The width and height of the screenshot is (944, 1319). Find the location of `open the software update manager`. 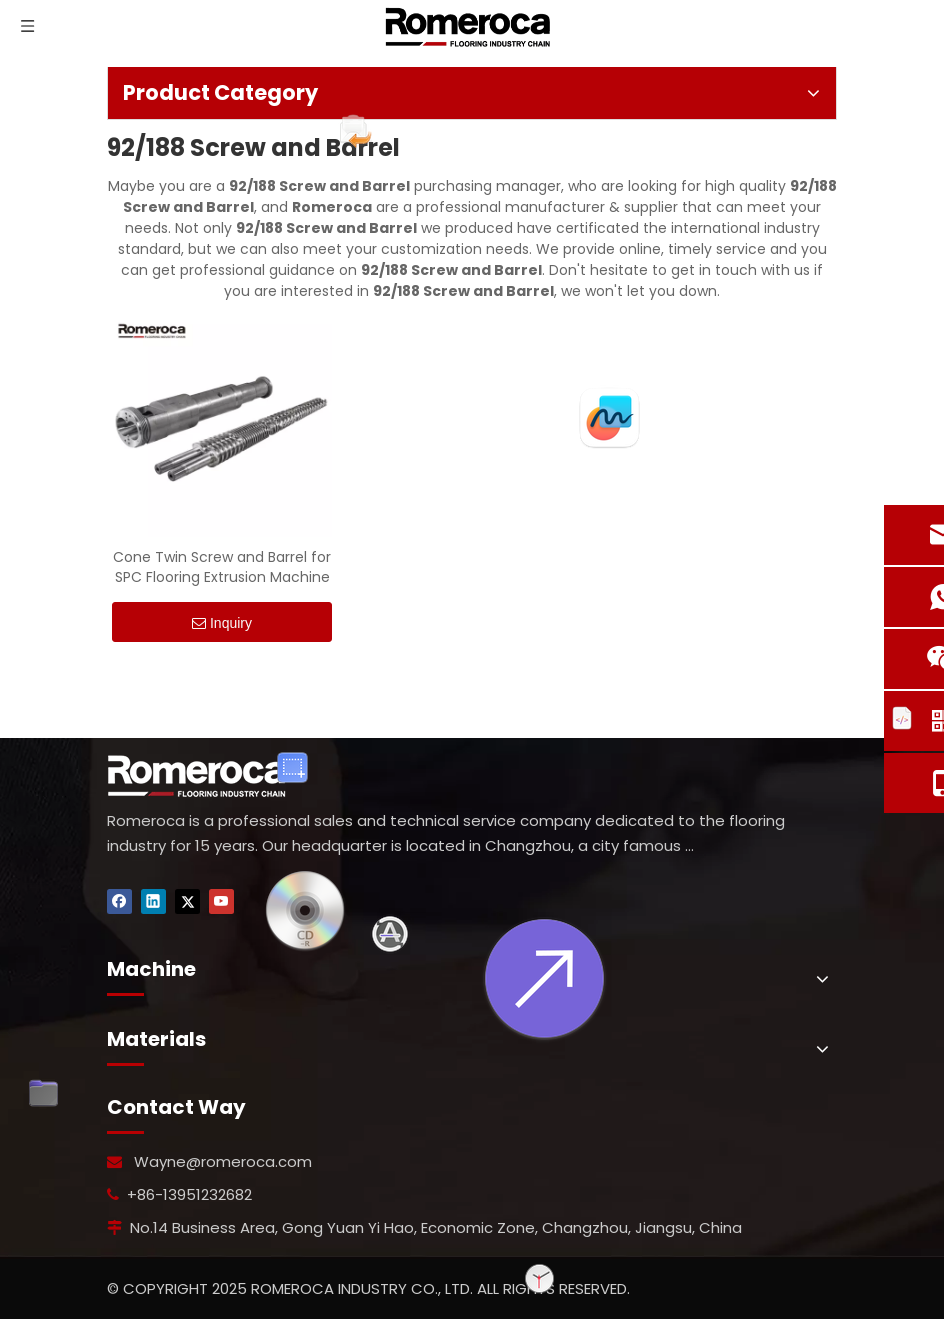

open the software update manager is located at coordinates (390, 934).